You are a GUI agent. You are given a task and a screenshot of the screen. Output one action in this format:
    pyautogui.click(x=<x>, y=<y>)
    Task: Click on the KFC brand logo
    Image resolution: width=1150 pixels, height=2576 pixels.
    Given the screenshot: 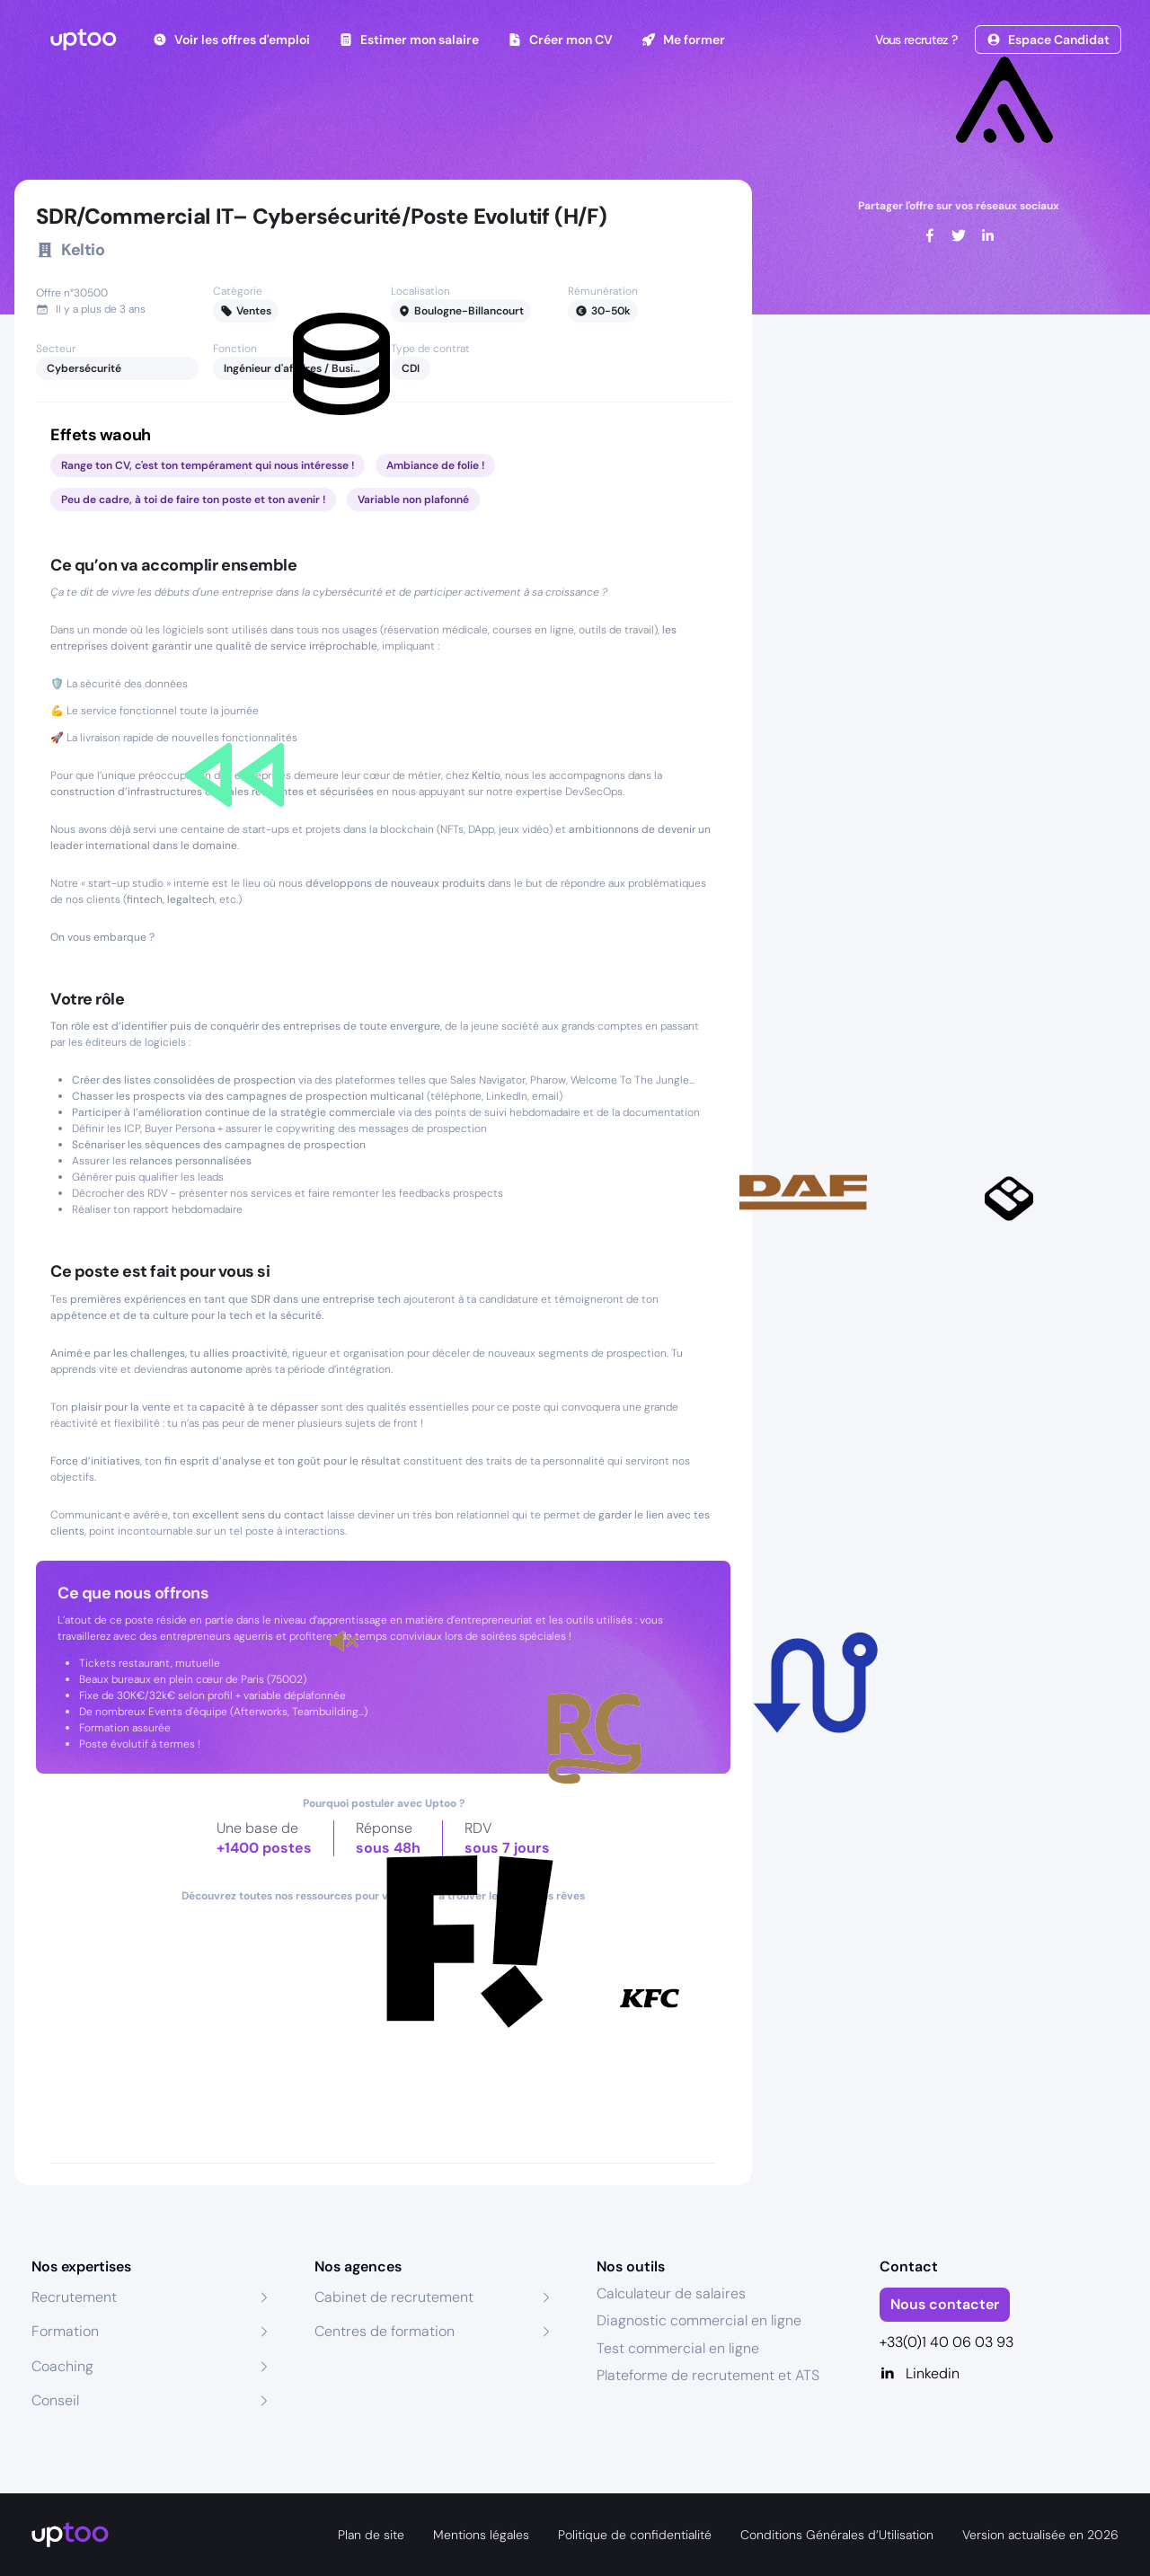 What is the action you would take?
    pyautogui.click(x=650, y=1998)
    